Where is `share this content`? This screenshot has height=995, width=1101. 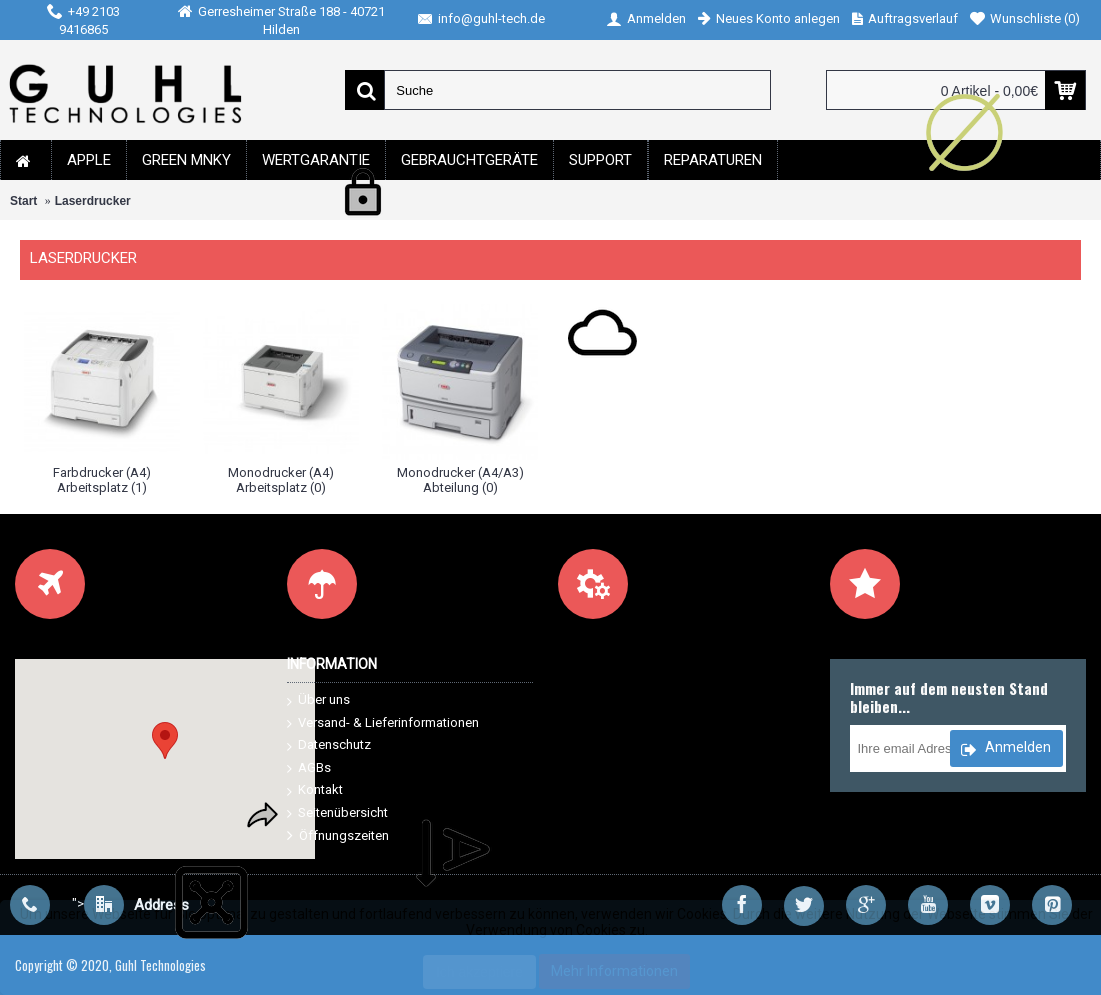
share this content is located at coordinates (262, 816).